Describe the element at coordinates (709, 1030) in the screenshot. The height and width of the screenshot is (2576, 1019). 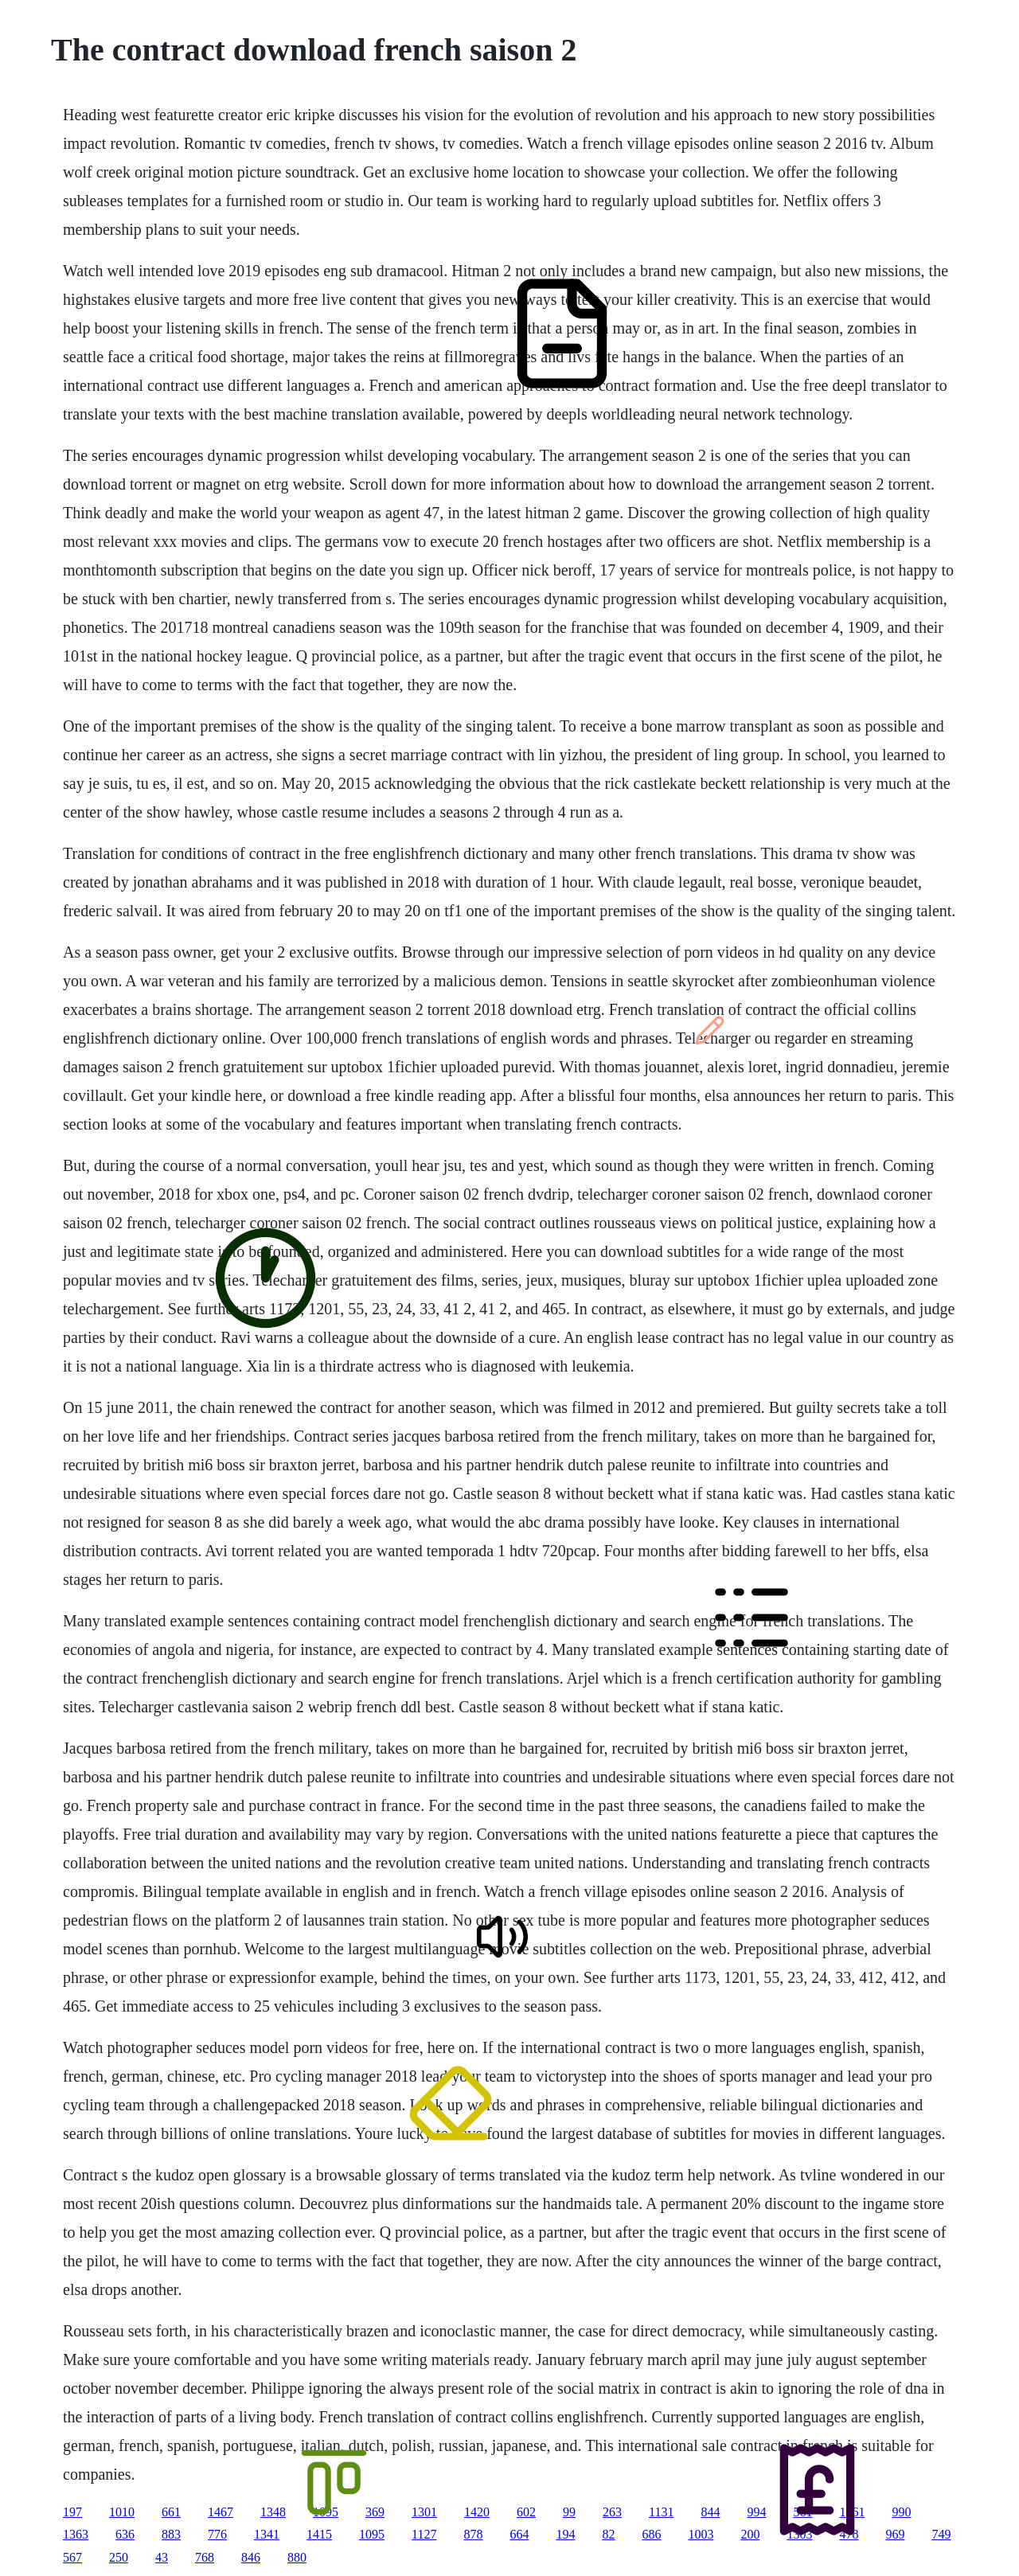
I see `edit content or text` at that location.